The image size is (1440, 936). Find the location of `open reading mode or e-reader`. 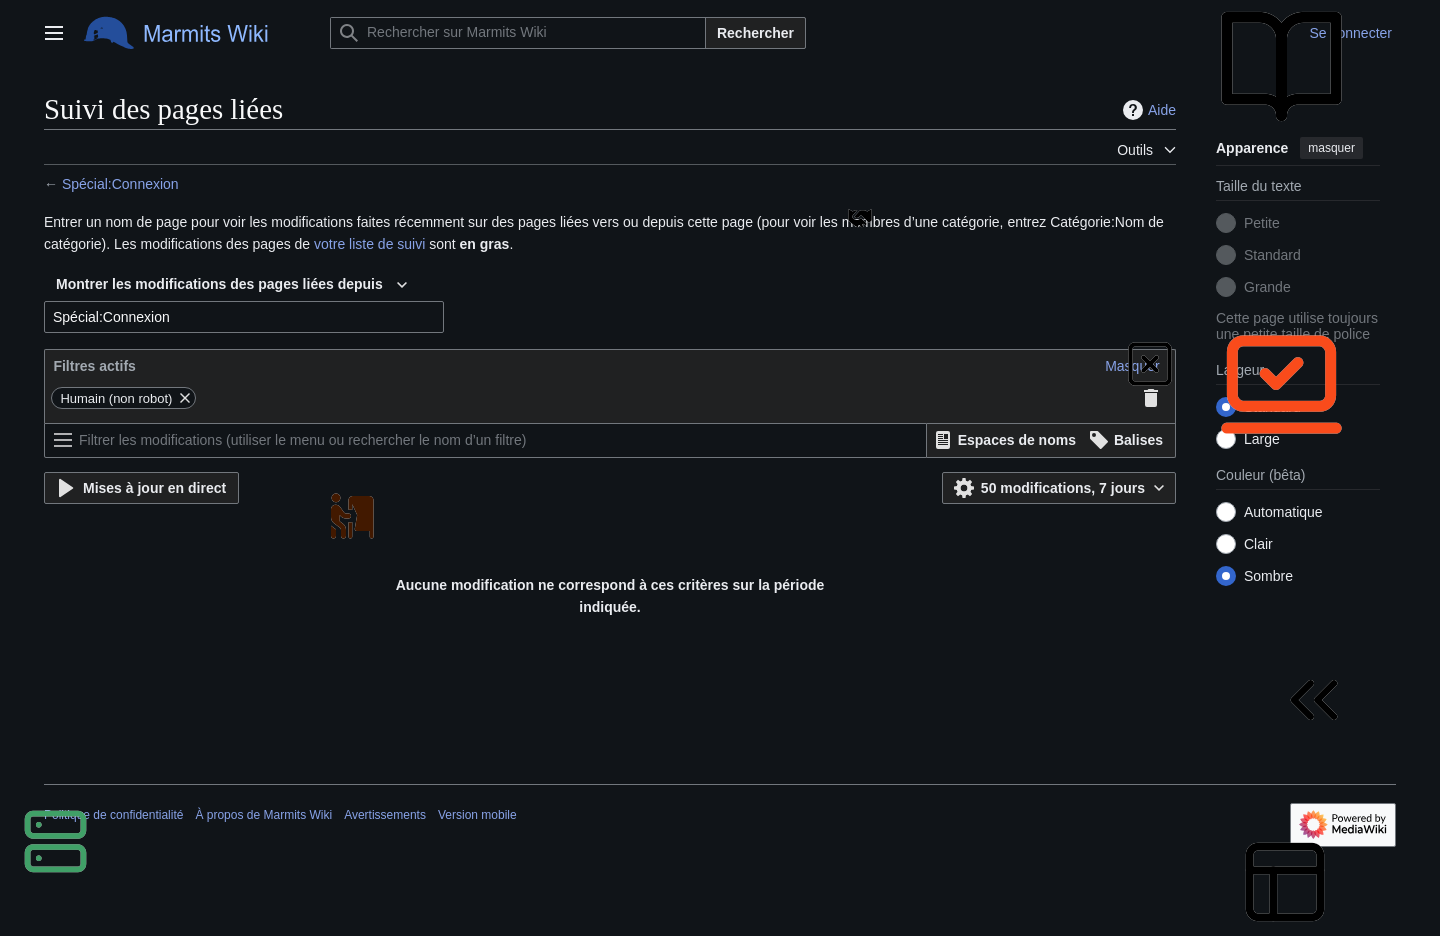

open reading mode or e-reader is located at coordinates (1281, 66).